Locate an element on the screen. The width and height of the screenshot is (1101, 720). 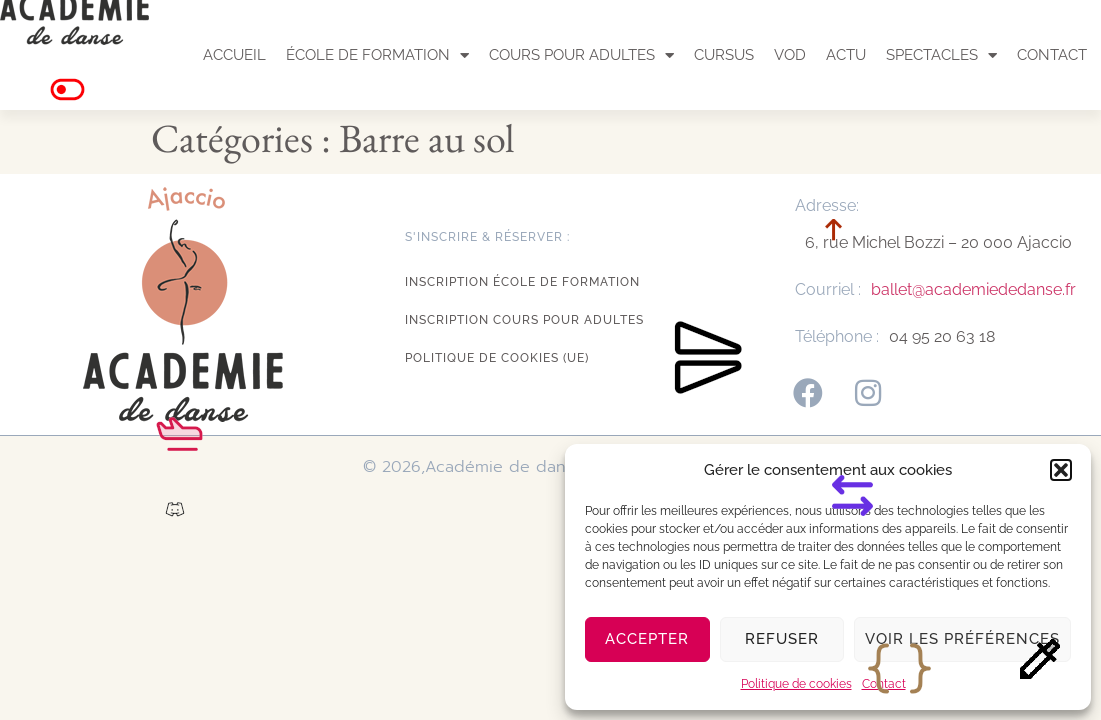
pick a color from the canvas is located at coordinates (1040, 659).